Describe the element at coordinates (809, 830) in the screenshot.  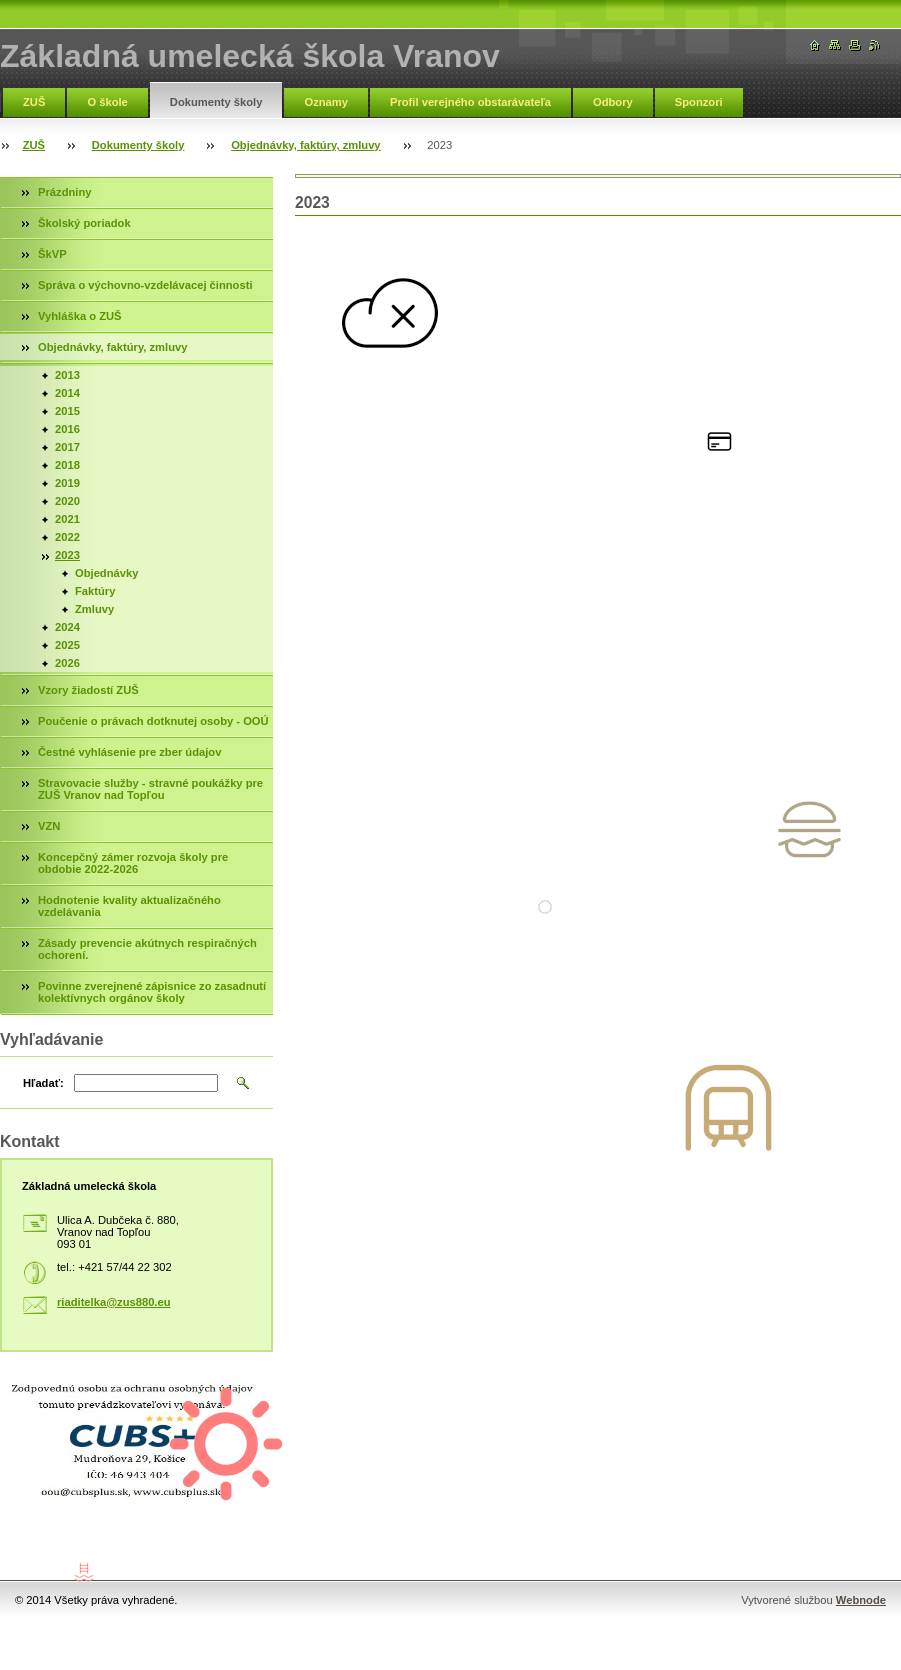
I see `open navigation menu` at that location.